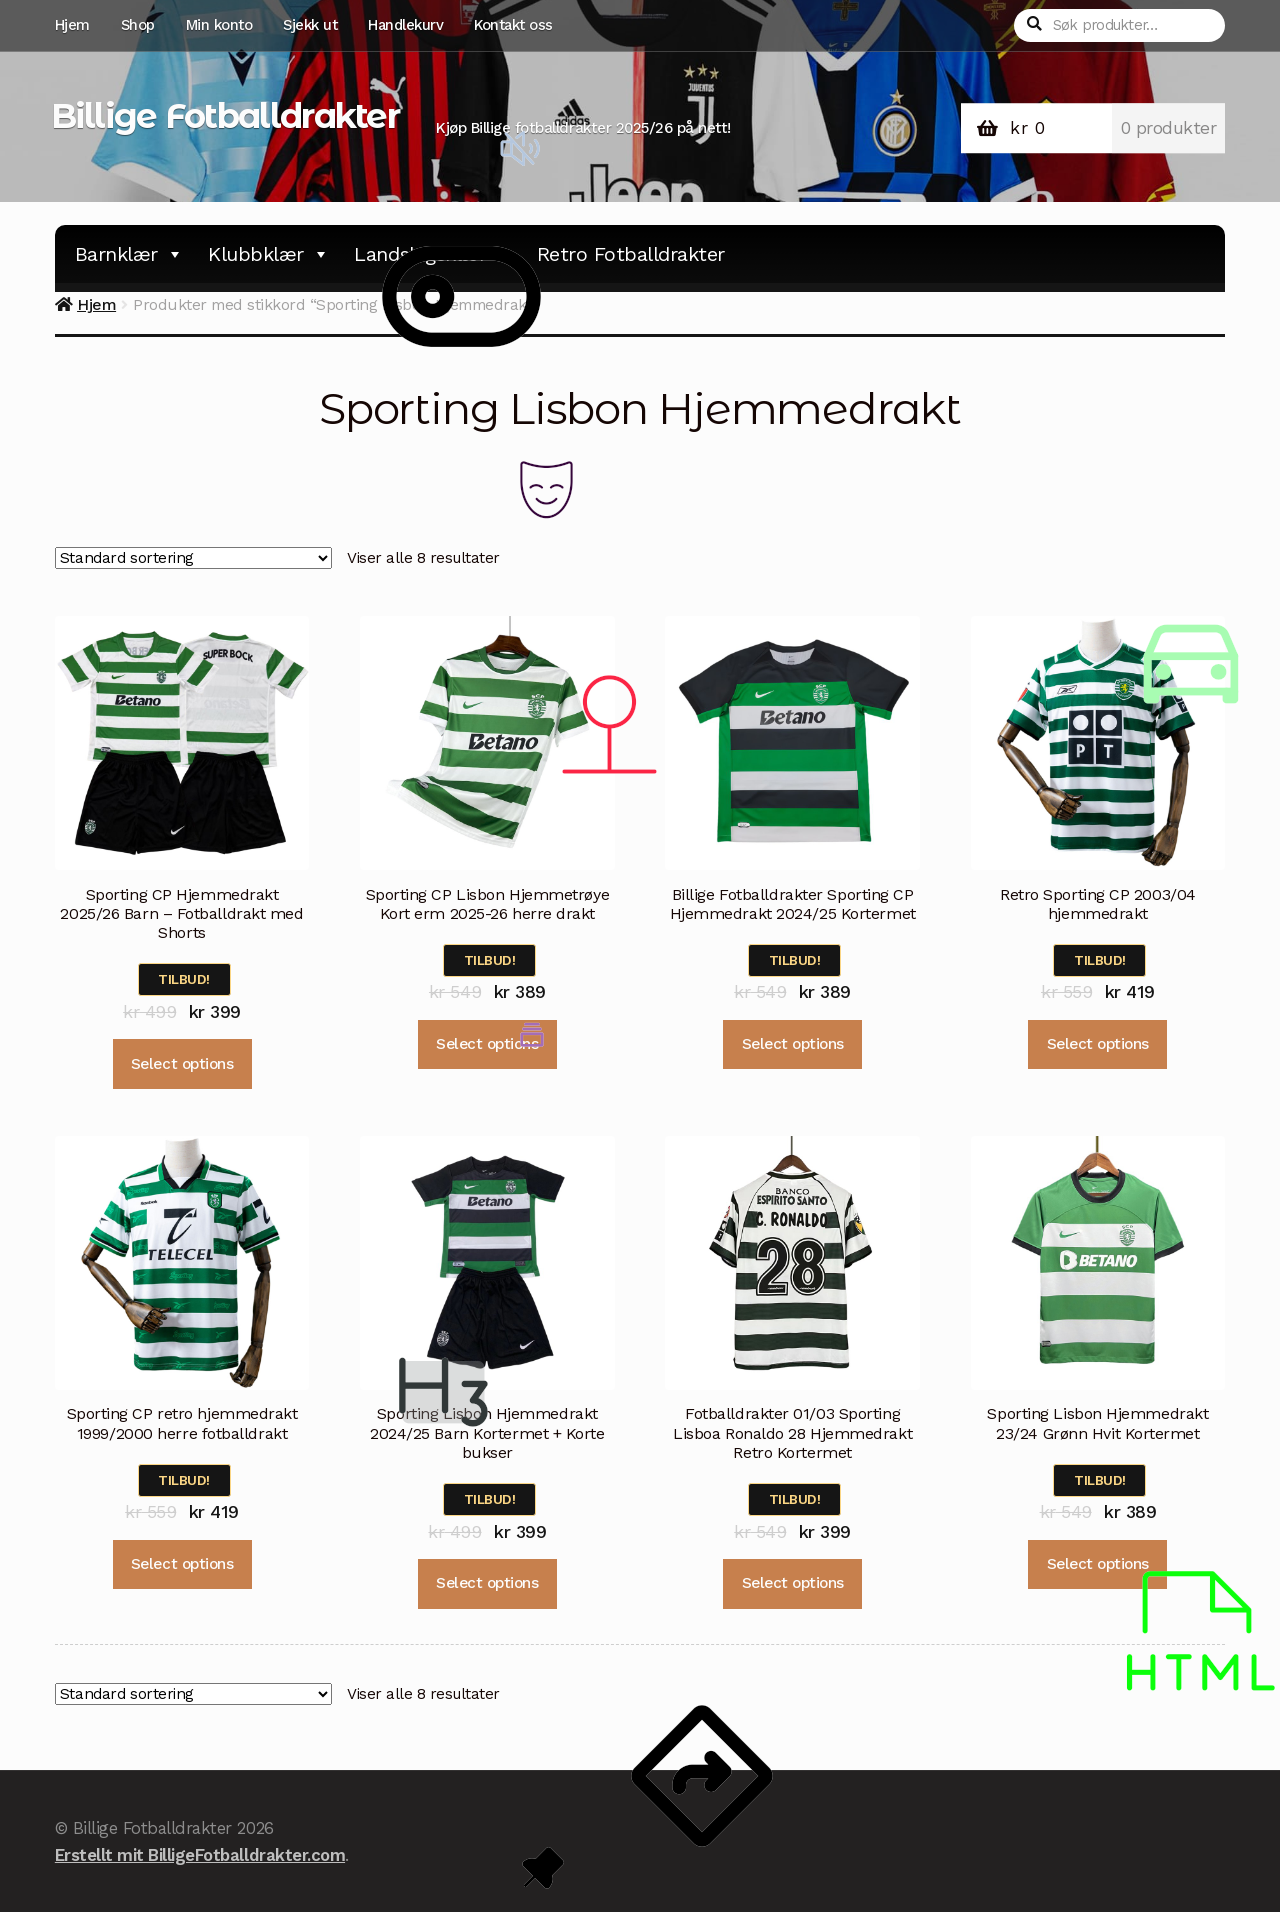 This screenshot has height=1912, width=1280. What do you see at coordinates (532, 1036) in the screenshot?
I see `view stacked cards or layers` at bounding box center [532, 1036].